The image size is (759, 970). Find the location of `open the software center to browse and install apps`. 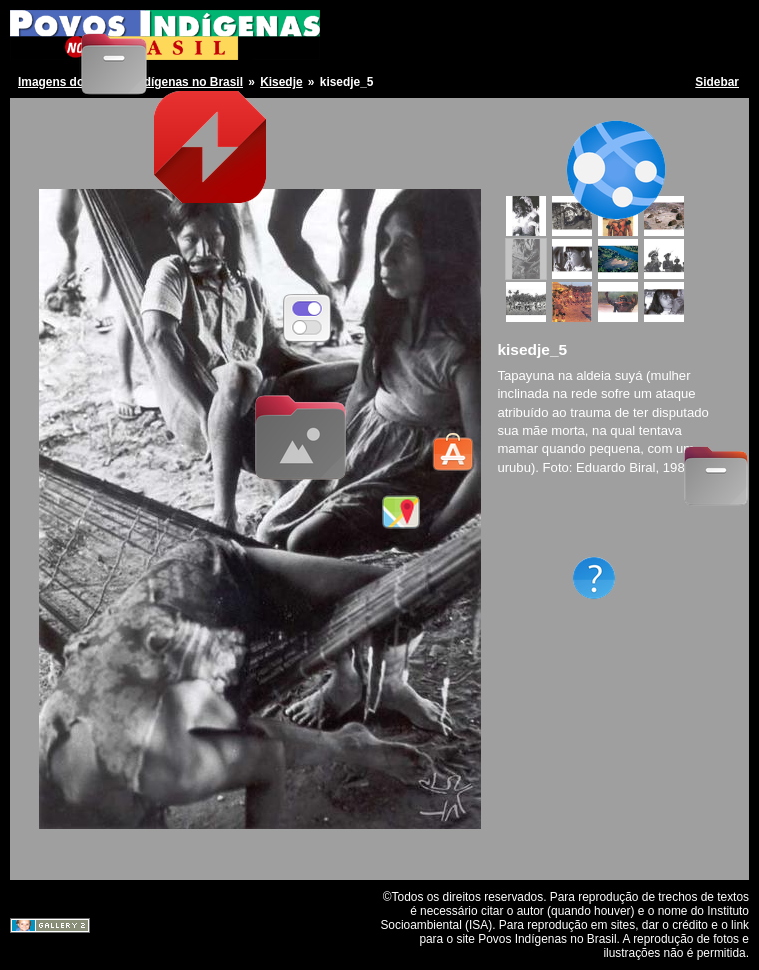

open the software center to browse and install apps is located at coordinates (453, 454).